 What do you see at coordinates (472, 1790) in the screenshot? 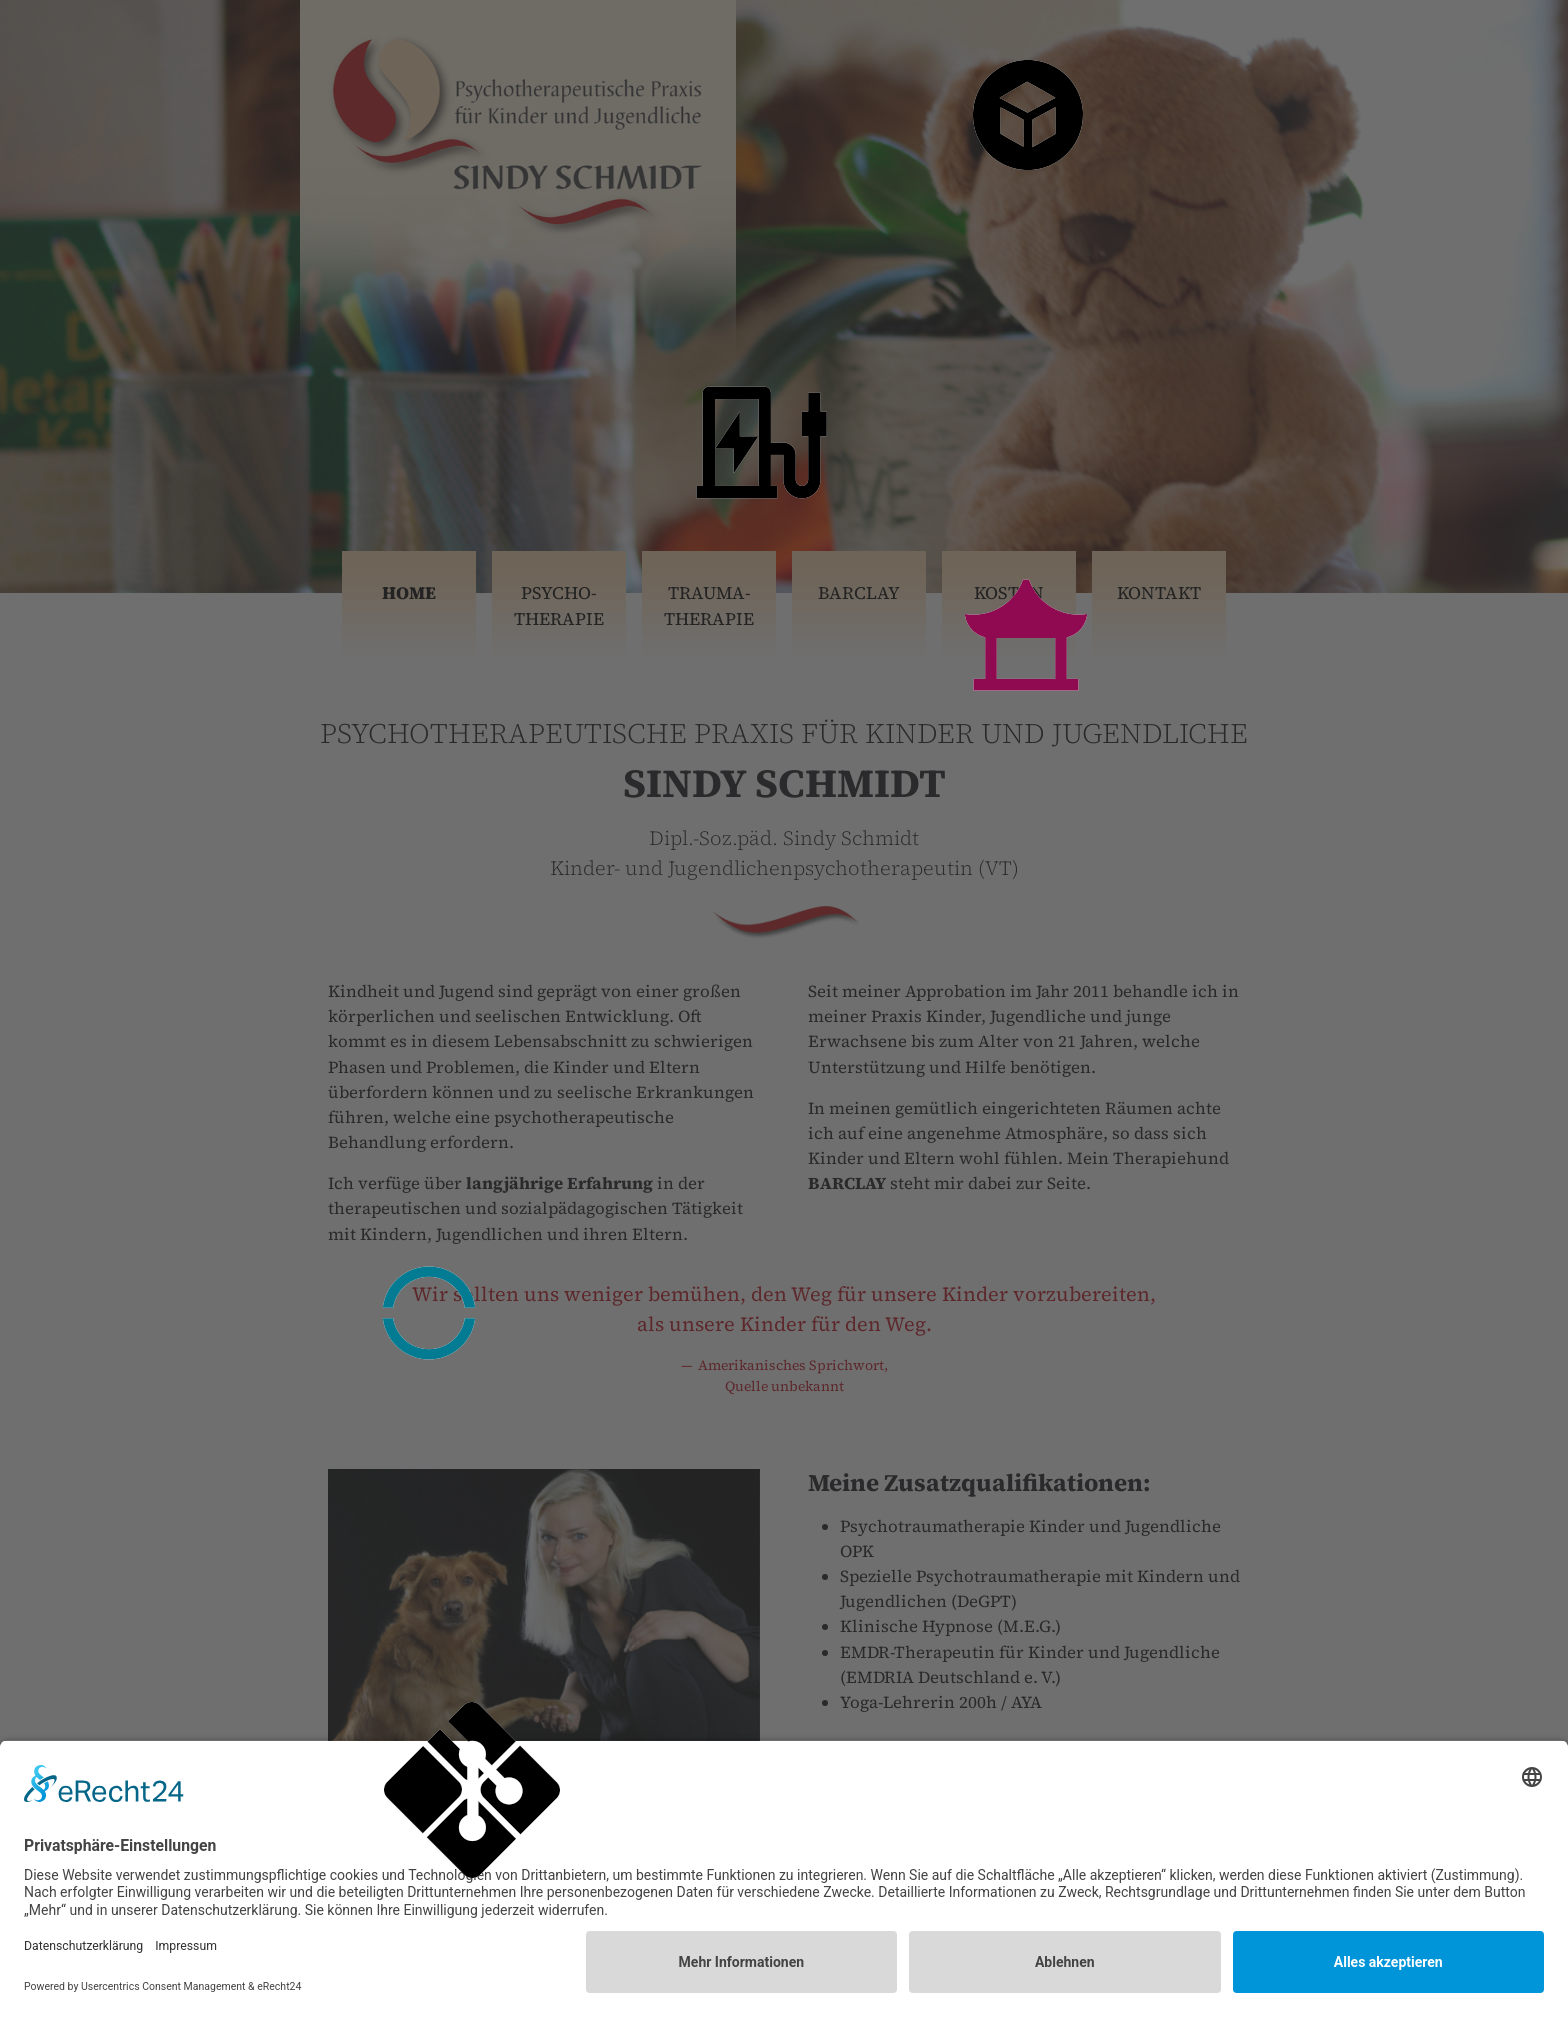
I see `open git for windows application` at bounding box center [472, 1790].